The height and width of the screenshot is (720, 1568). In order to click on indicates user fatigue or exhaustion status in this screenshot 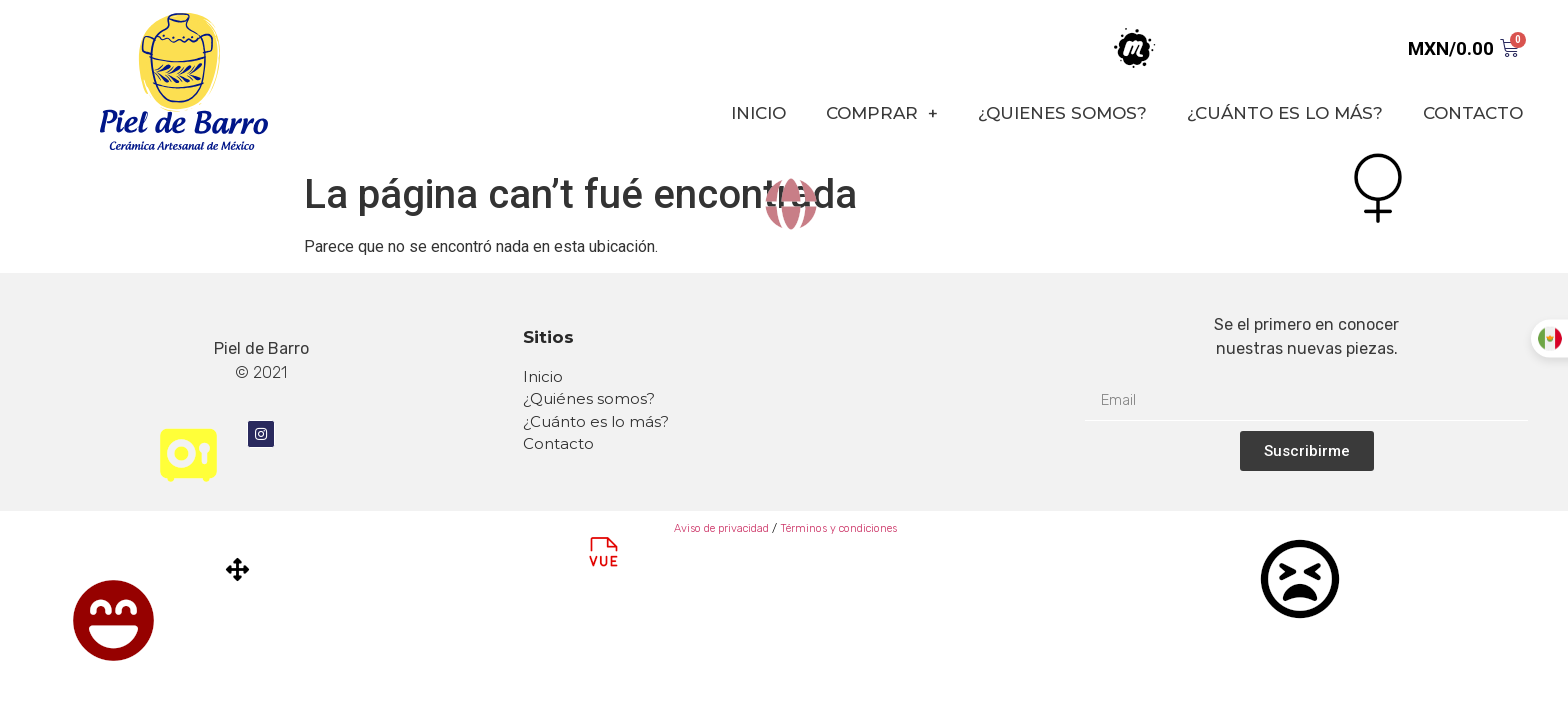, I will do `click(1300, 579)`.